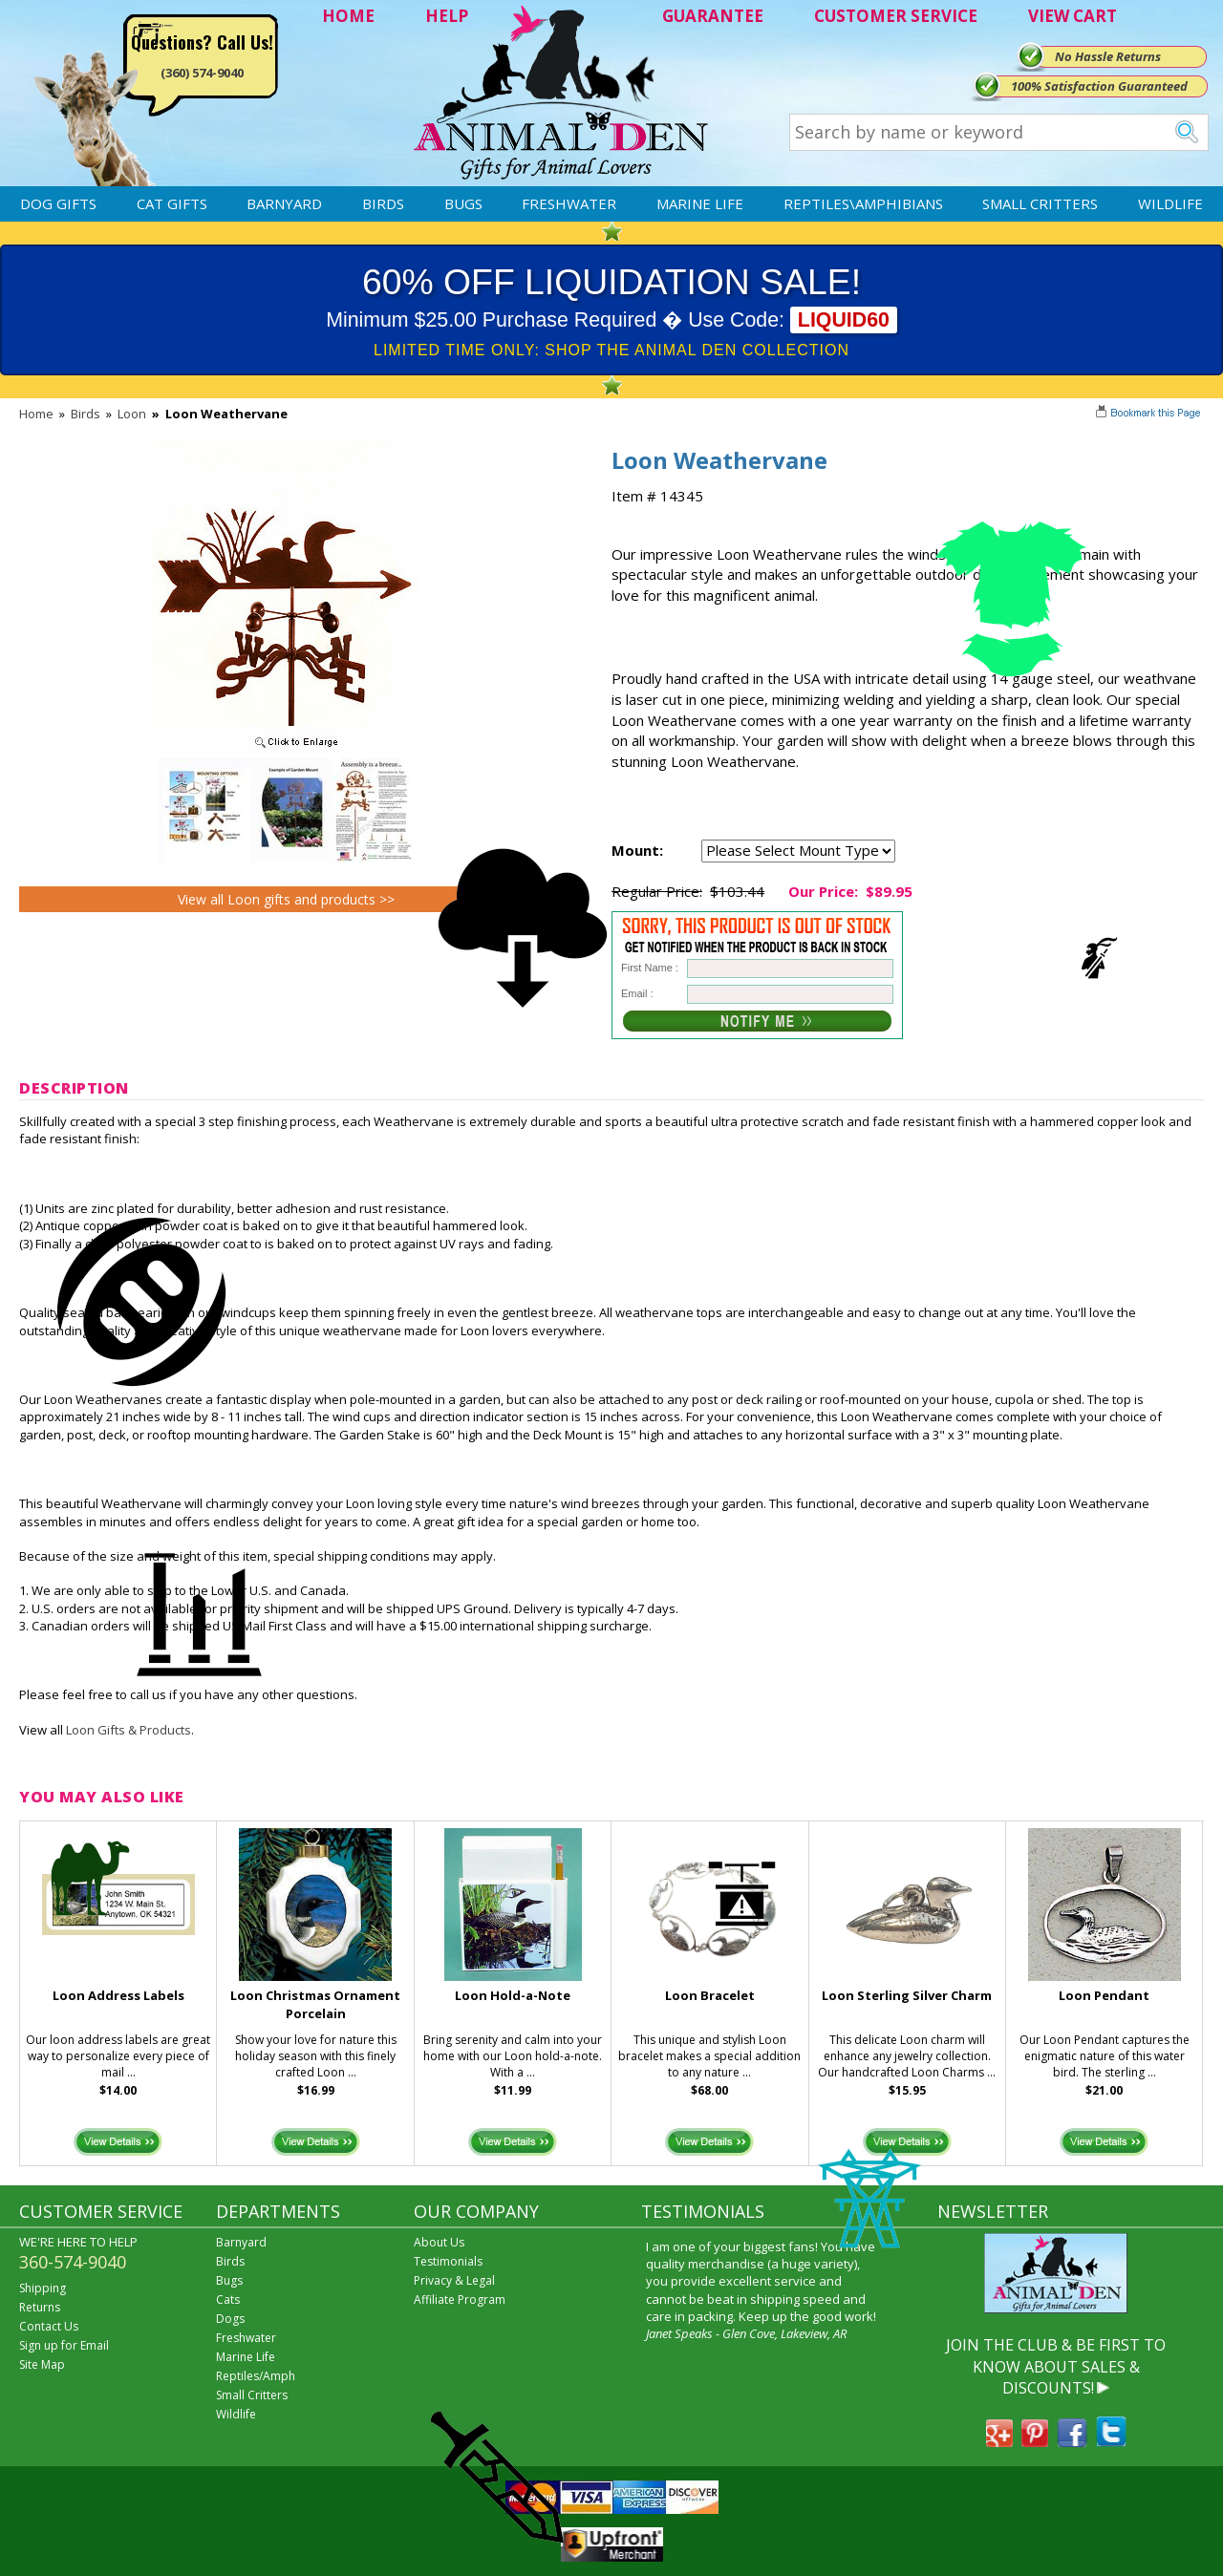  I want to click on select camel as your game character or avatar, so click(90, 1878).